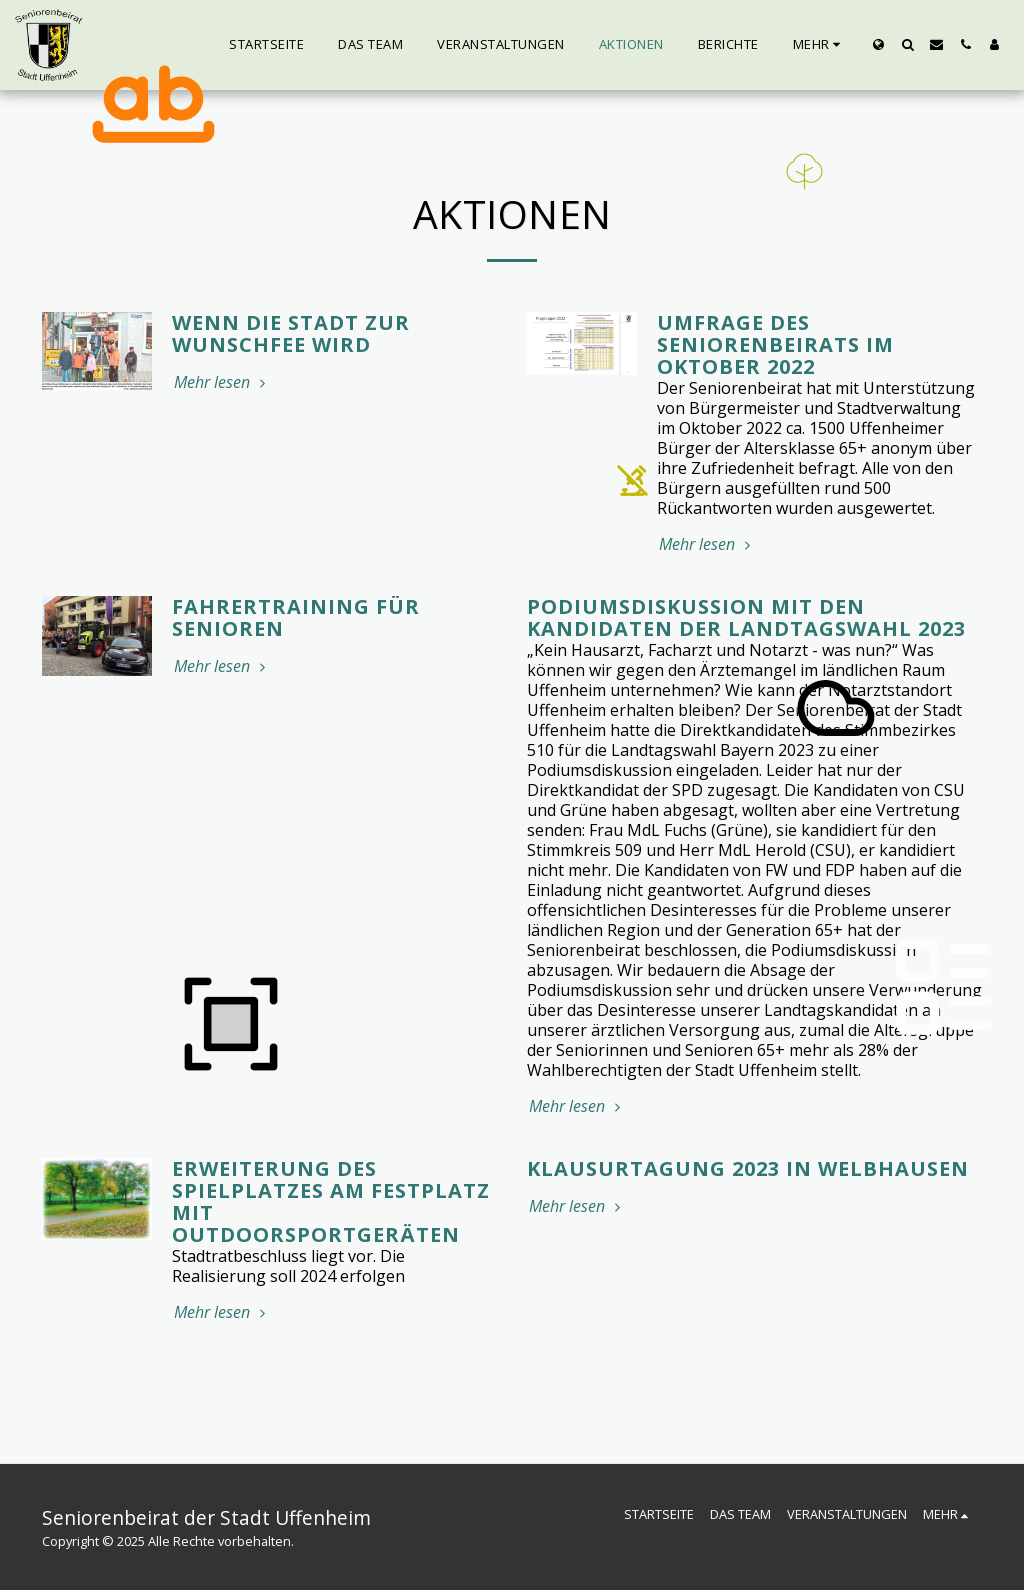 The image size is (1024, 1590). What do you see at coordinates (153, 98) in the screenshot?
I see `toggle whole word matching in search` at bounding box center [153, 98].